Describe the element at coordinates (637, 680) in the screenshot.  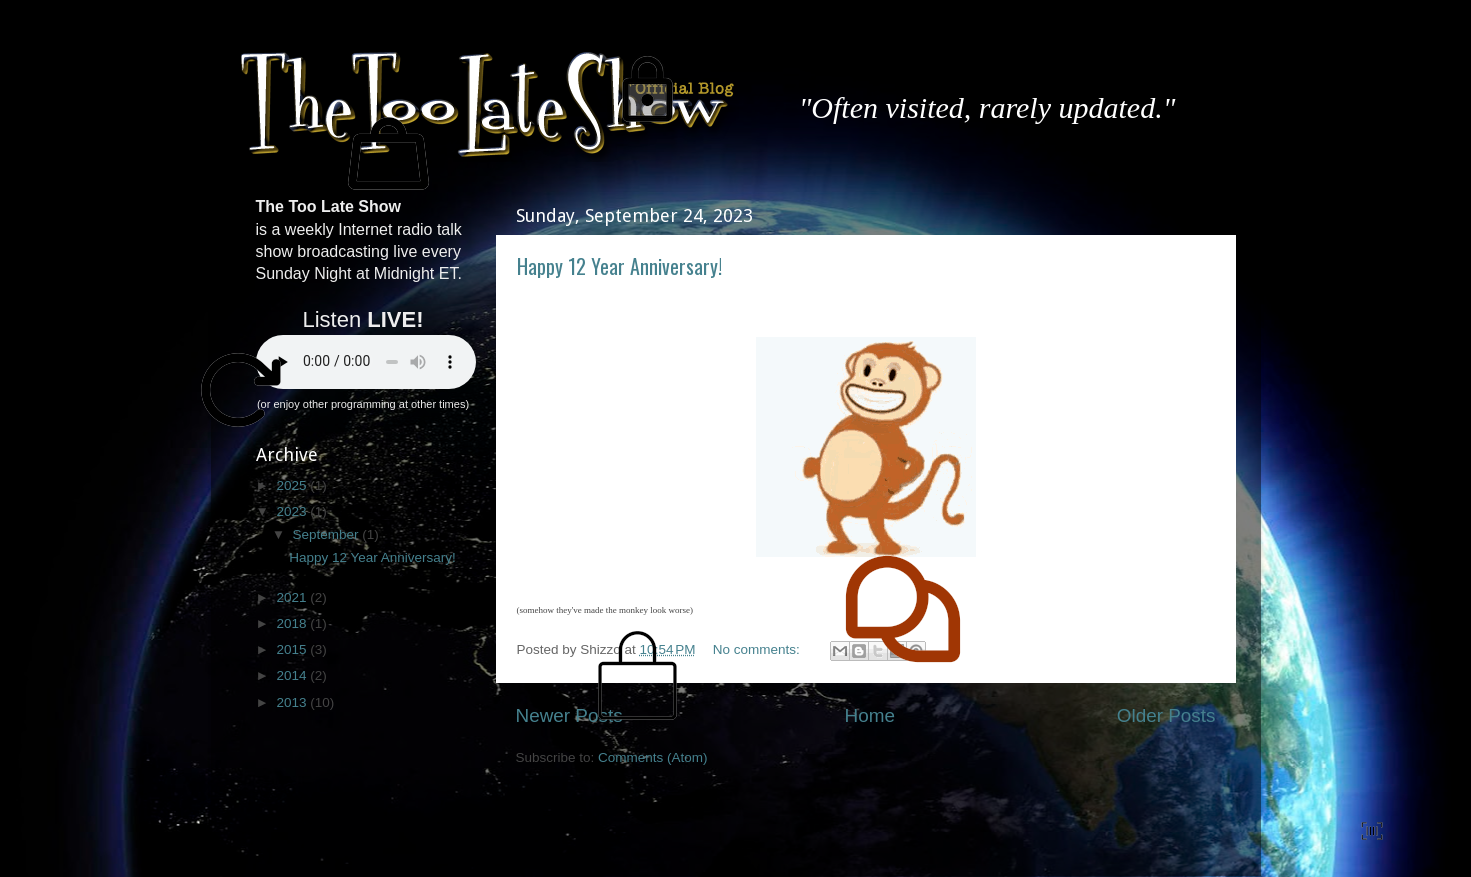
I see `lock or secure this item` at that location.